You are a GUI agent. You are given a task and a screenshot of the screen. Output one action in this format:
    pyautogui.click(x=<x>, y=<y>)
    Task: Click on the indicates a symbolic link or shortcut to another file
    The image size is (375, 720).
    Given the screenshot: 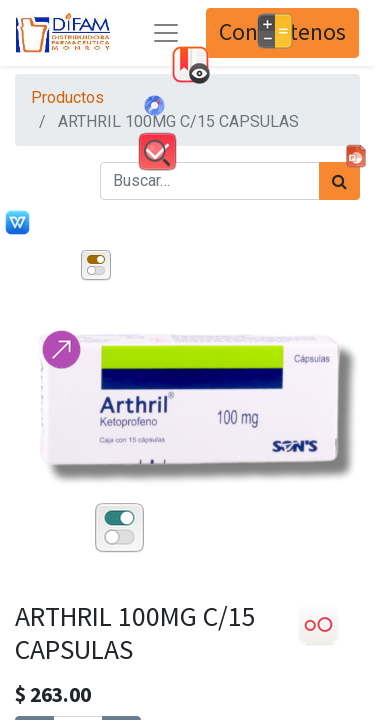 What is the action you would take?
    pyautogui.click(x=61, y=349)
    